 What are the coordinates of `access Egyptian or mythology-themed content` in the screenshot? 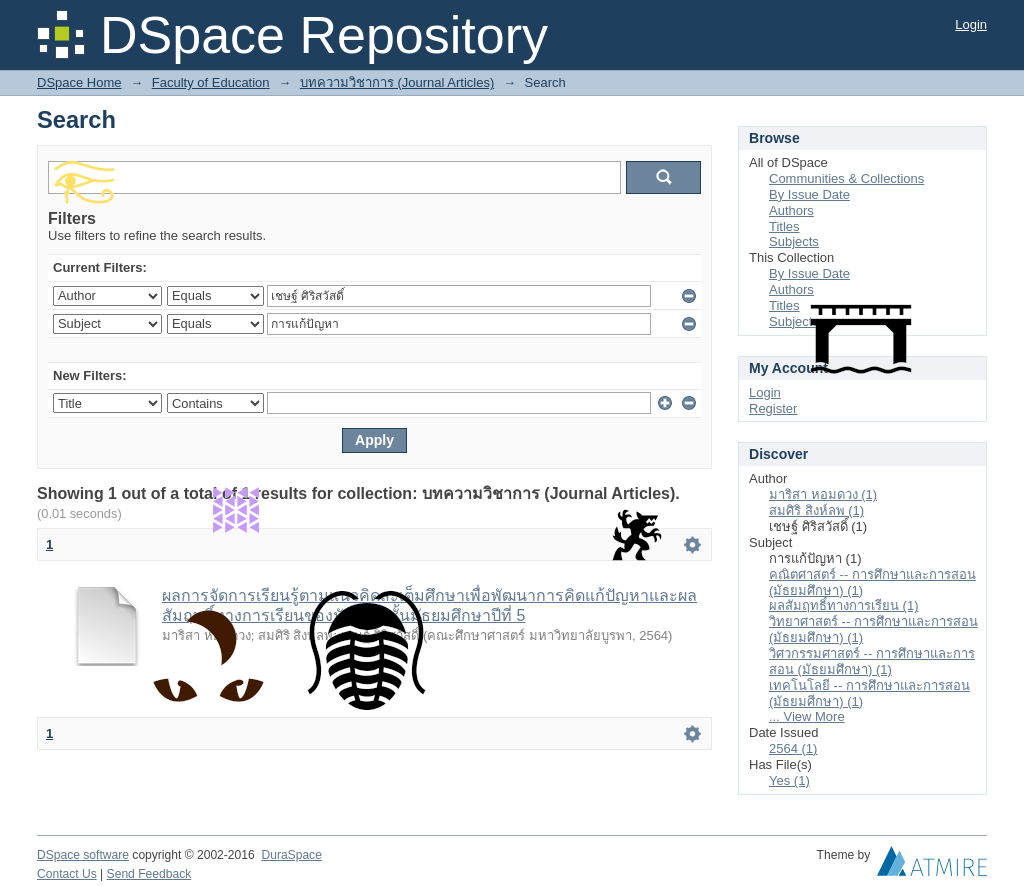 It's located at (84, 181).